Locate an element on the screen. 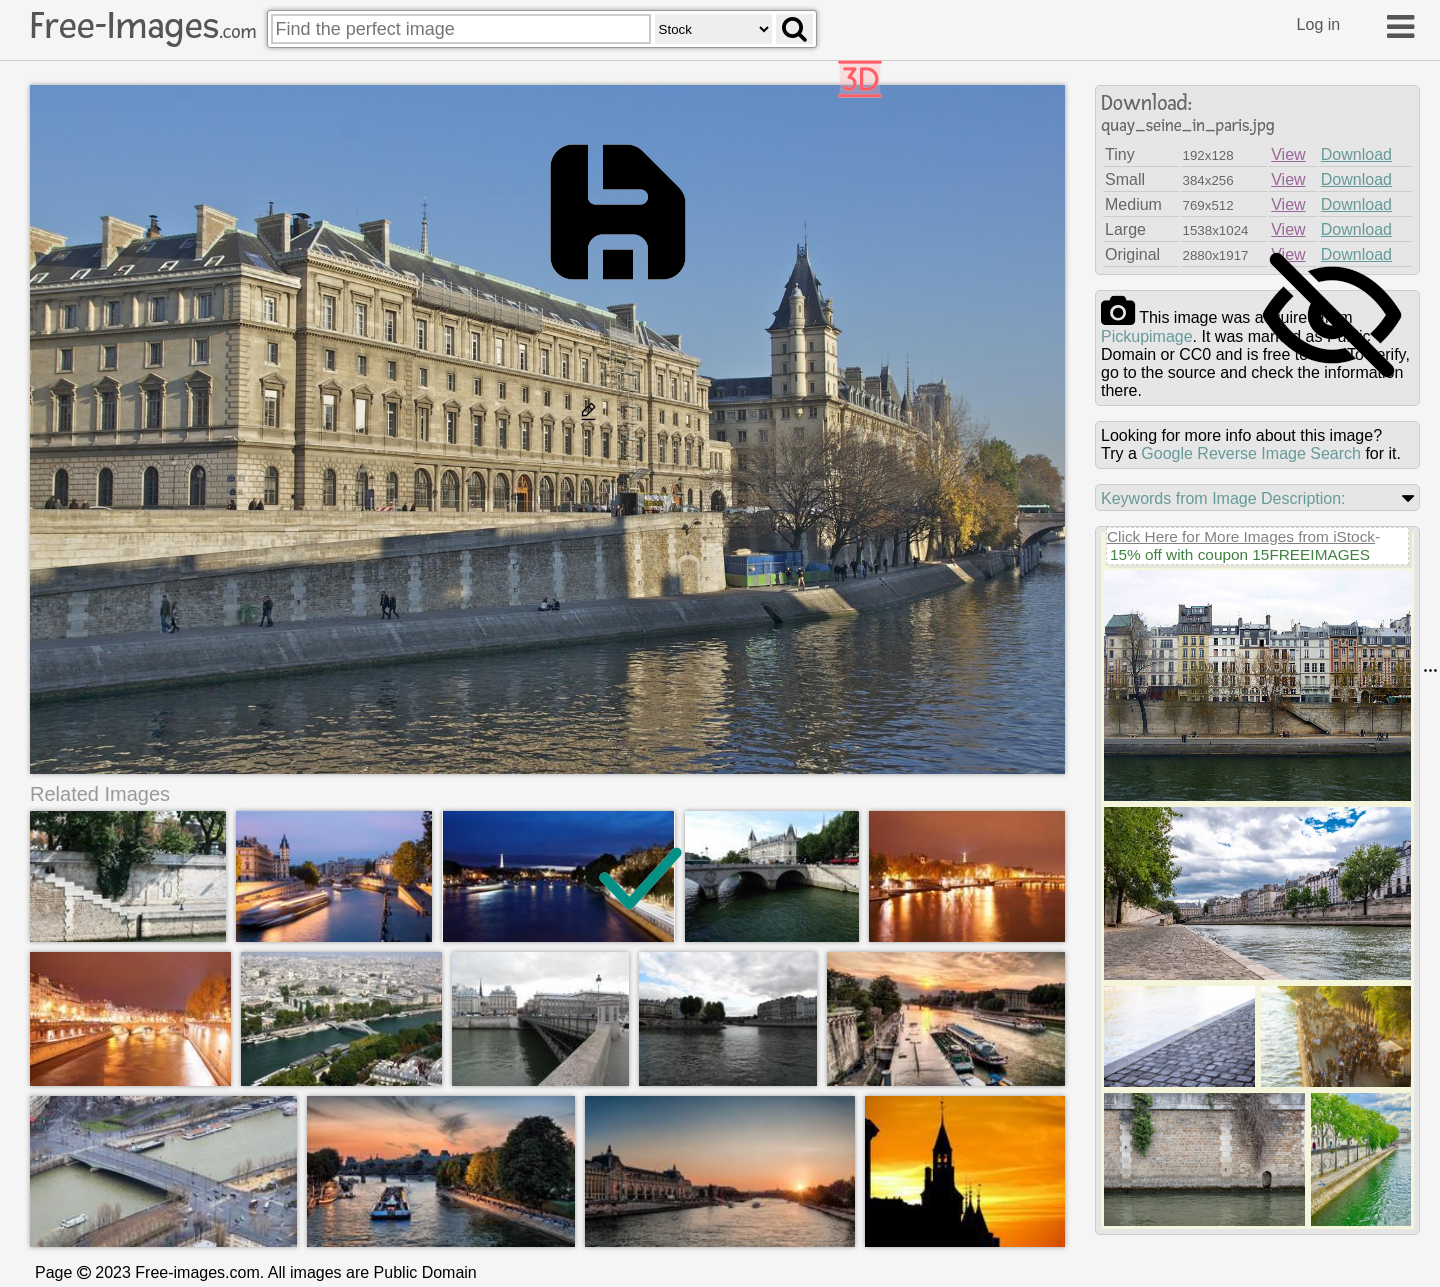 This screenshot has width=1440, height=1287. switch to 3D view mode is located at coordinates (860, 79).